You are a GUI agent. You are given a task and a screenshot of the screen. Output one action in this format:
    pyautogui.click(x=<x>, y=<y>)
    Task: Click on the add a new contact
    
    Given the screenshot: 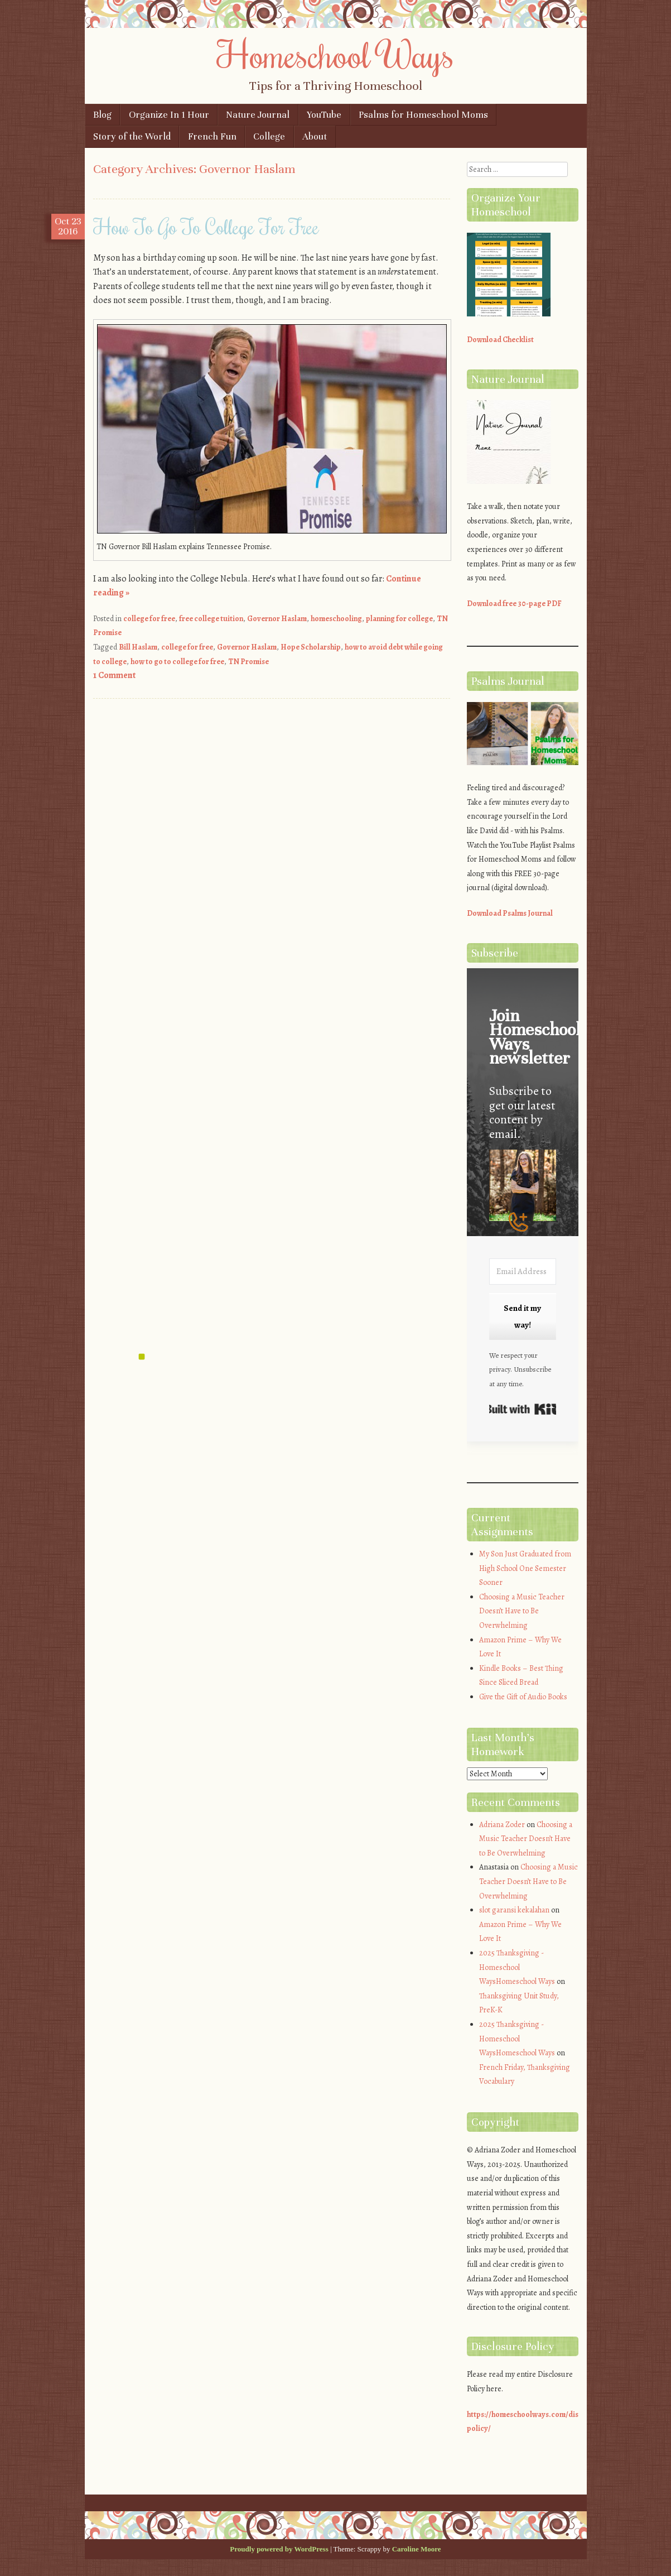 What is the action you would take?
    pyautogui.click(x=519, y=1222)
    